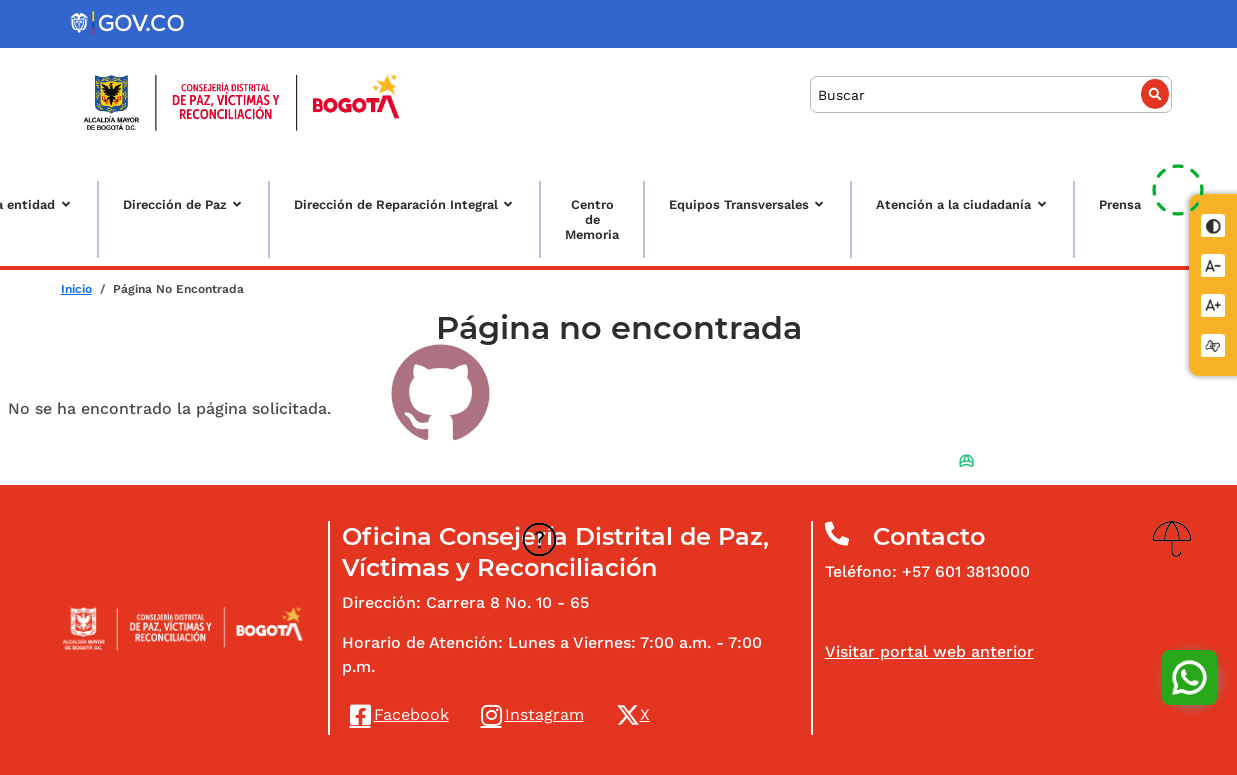 Image resolution: width=1237 pixels, height=775 pixels. What do you see at coordinates (966, 461) in the screenshot?
I see `browse hats or headwear category` at bounding box center [966, 461].